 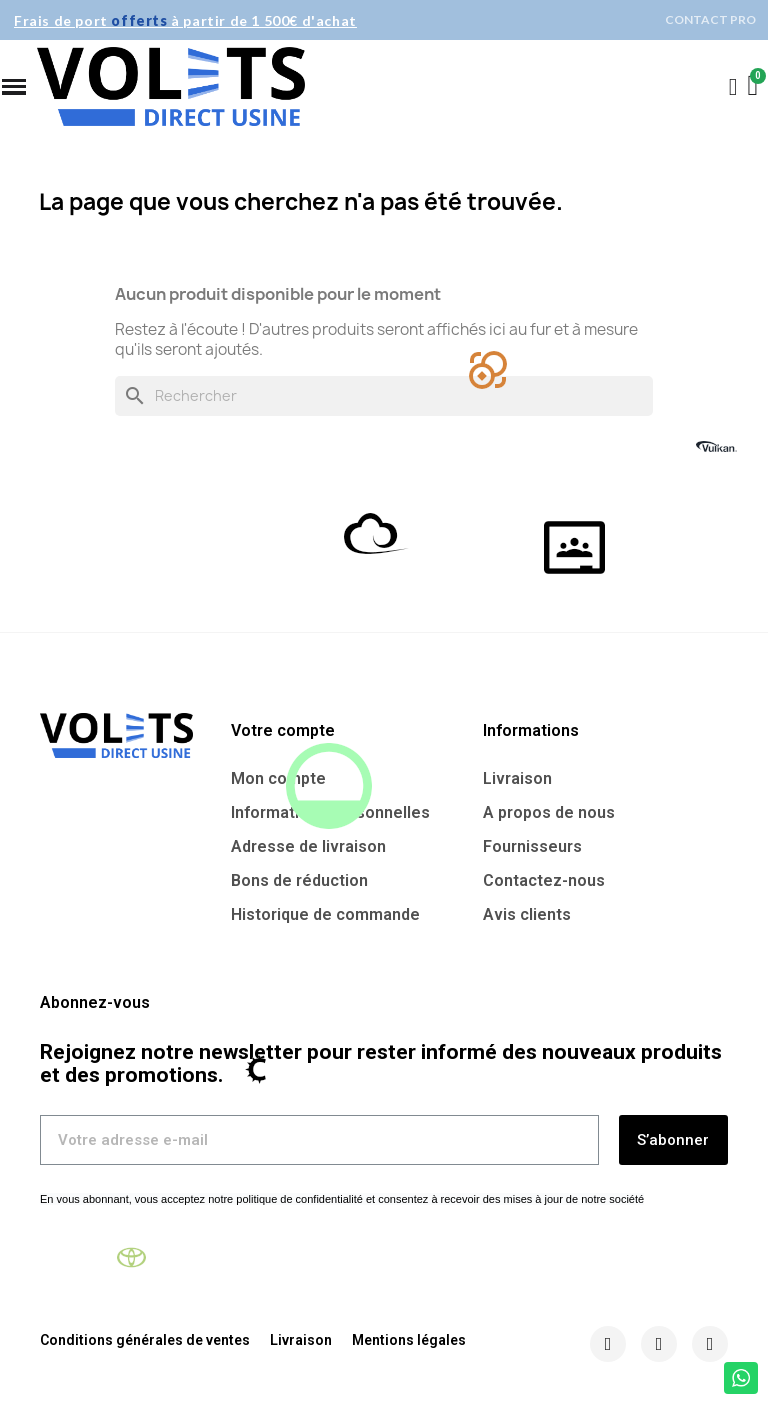 I want to click on swap or exchange tokens/cryptocurrency, so click(x=488, y=370).